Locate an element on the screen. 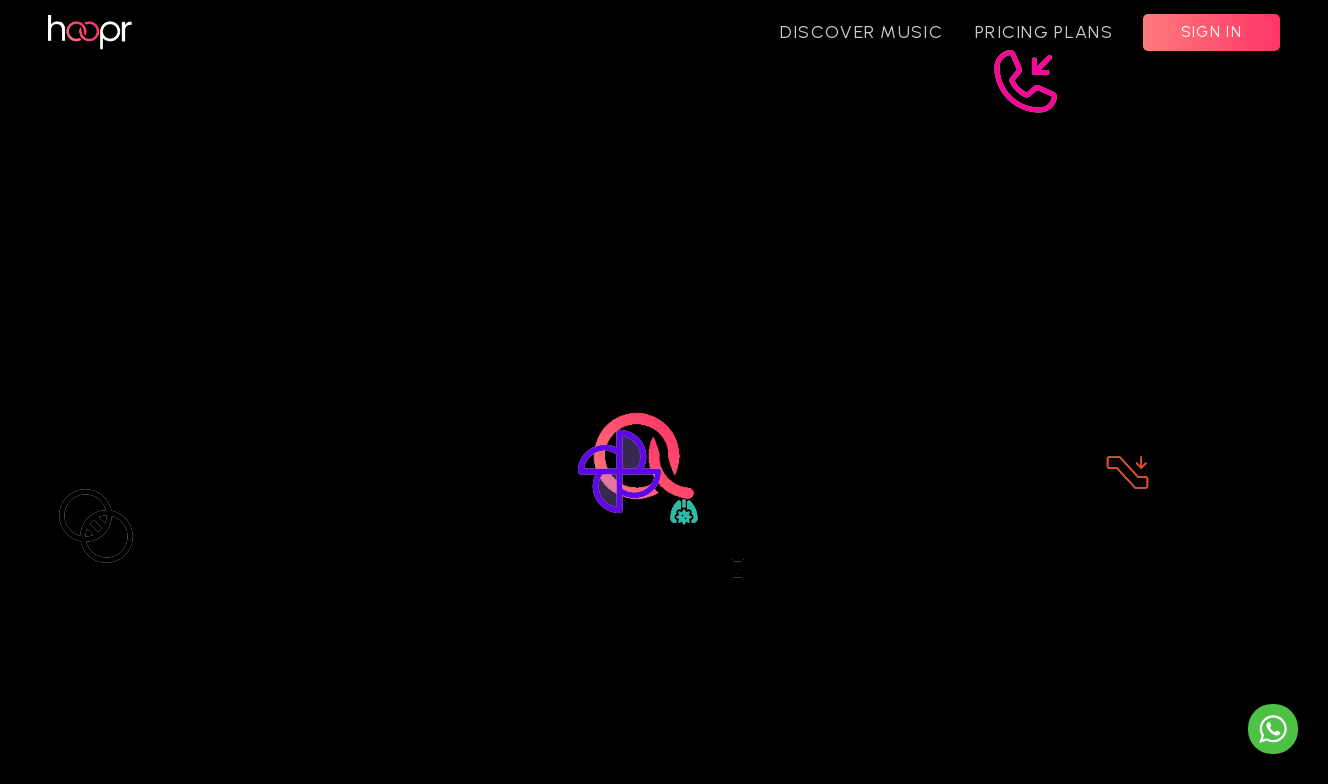  find nearby electric vehicle charging stations is located at coordinates (737, 569).